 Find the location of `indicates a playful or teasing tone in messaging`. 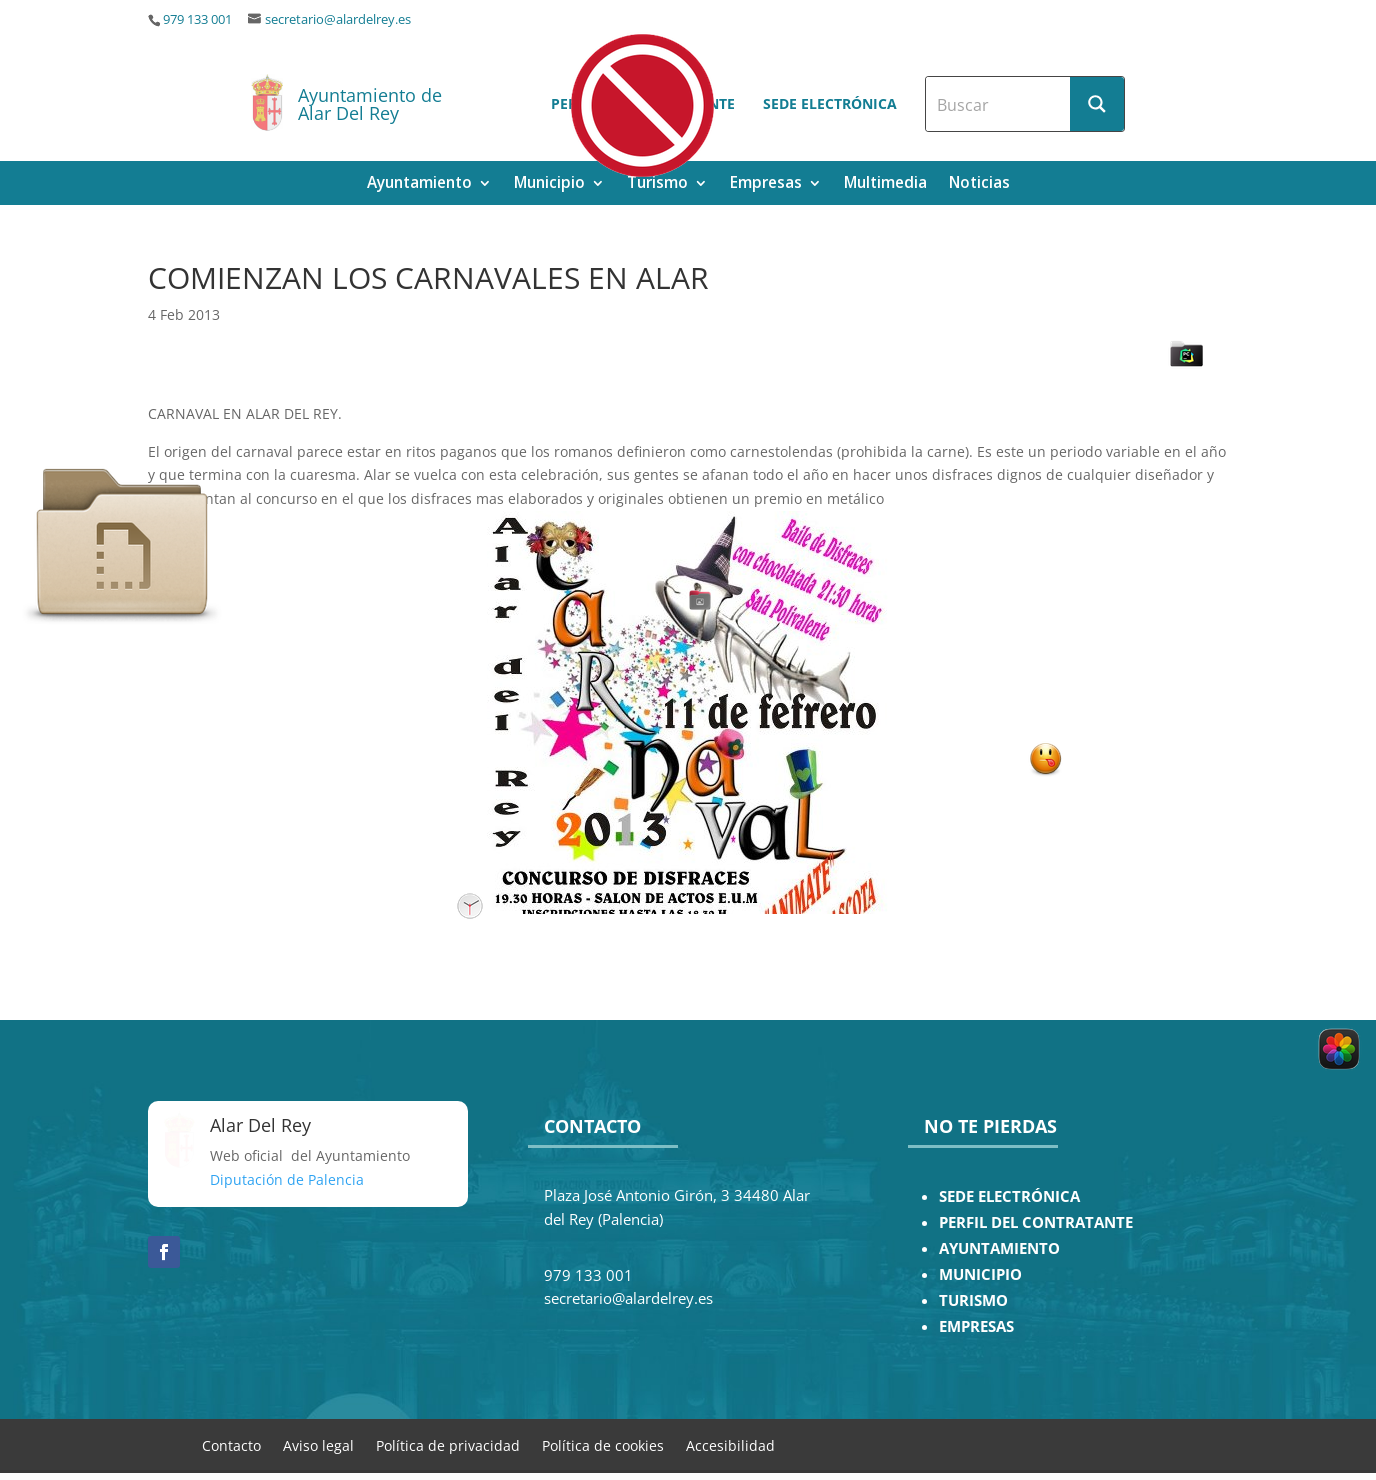

indicates a playful or teasing tone in messaging is located at coordinates (1046, 759).